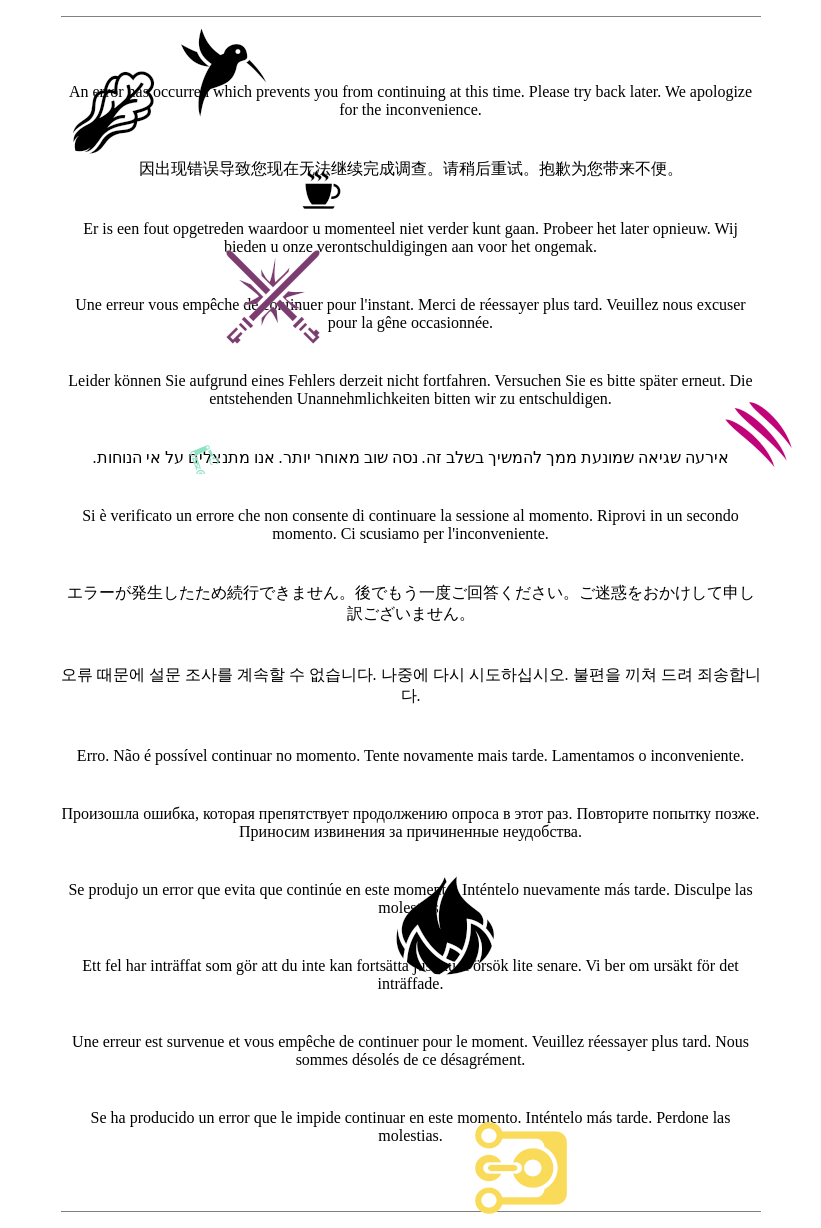 The height and width of the screenshot is (1228, 821). I want to click on select bok choy as an ingredient, so click(113, 112).